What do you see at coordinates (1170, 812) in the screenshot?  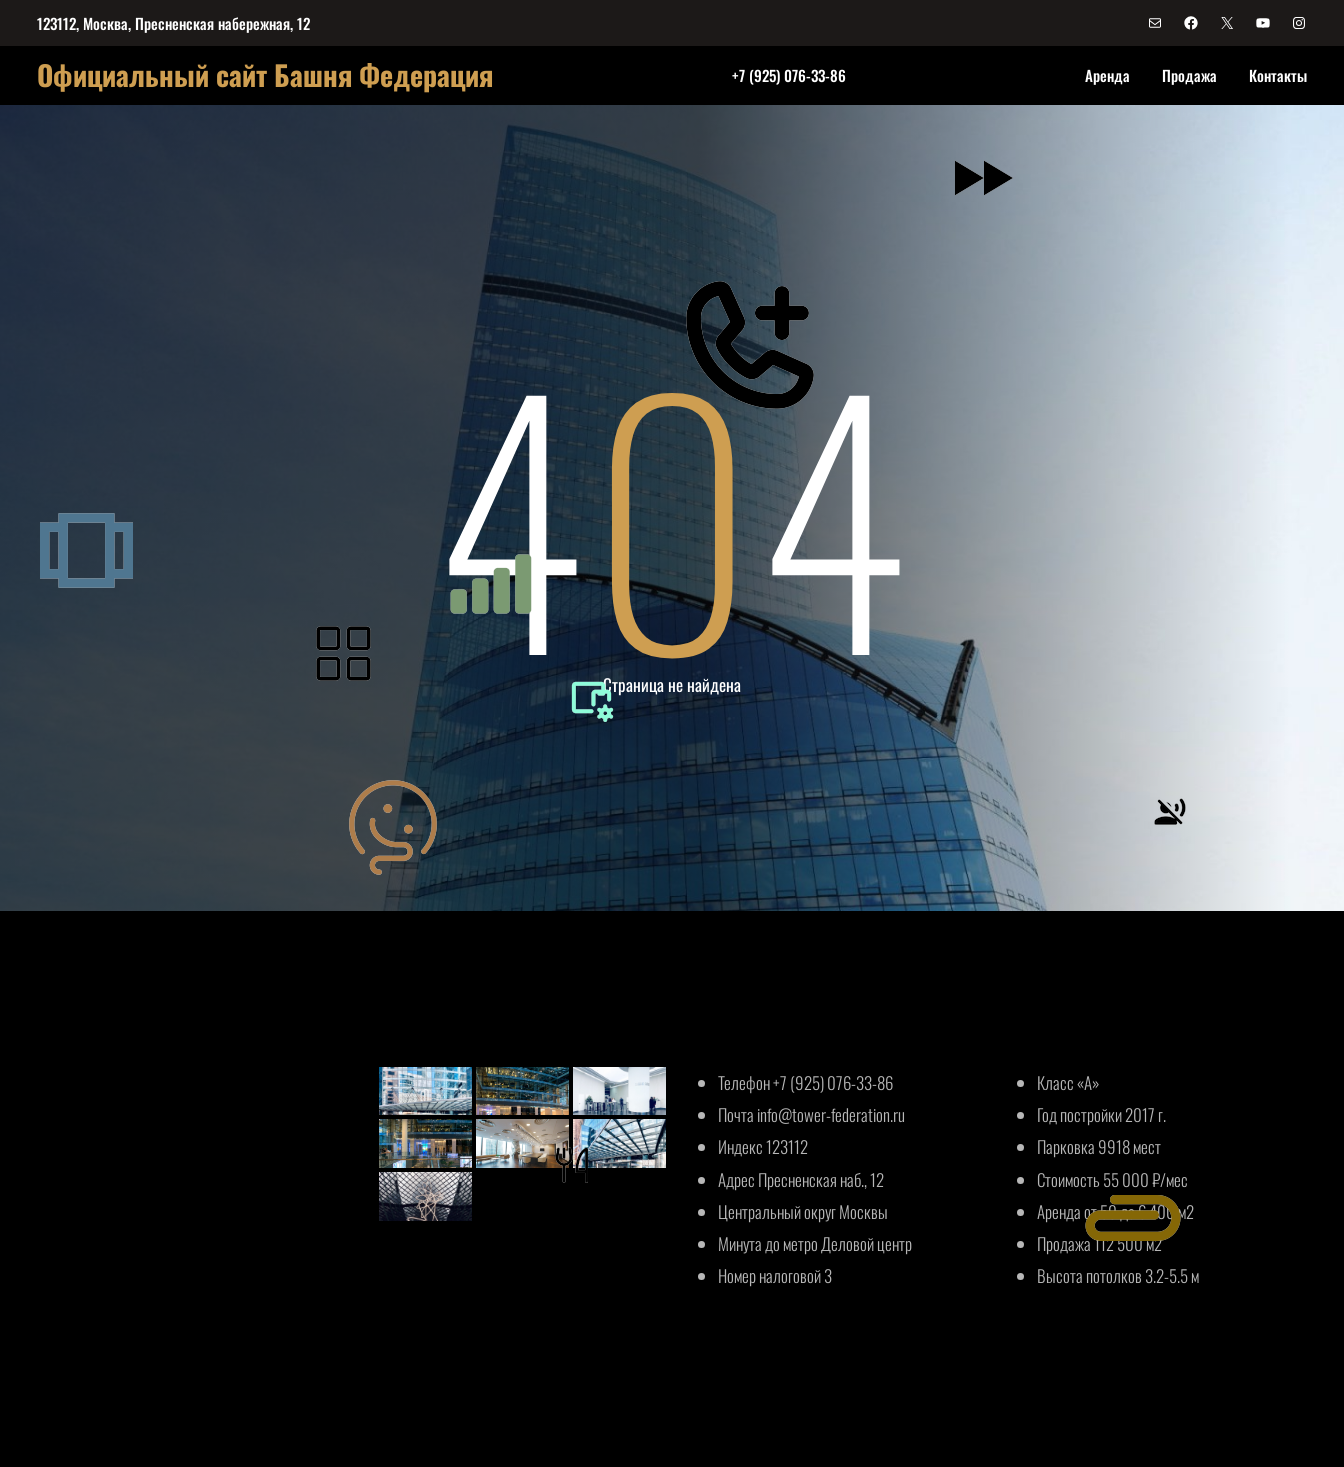 I see `mute voice narration or screen reader` at bounding box center [1170, 812].